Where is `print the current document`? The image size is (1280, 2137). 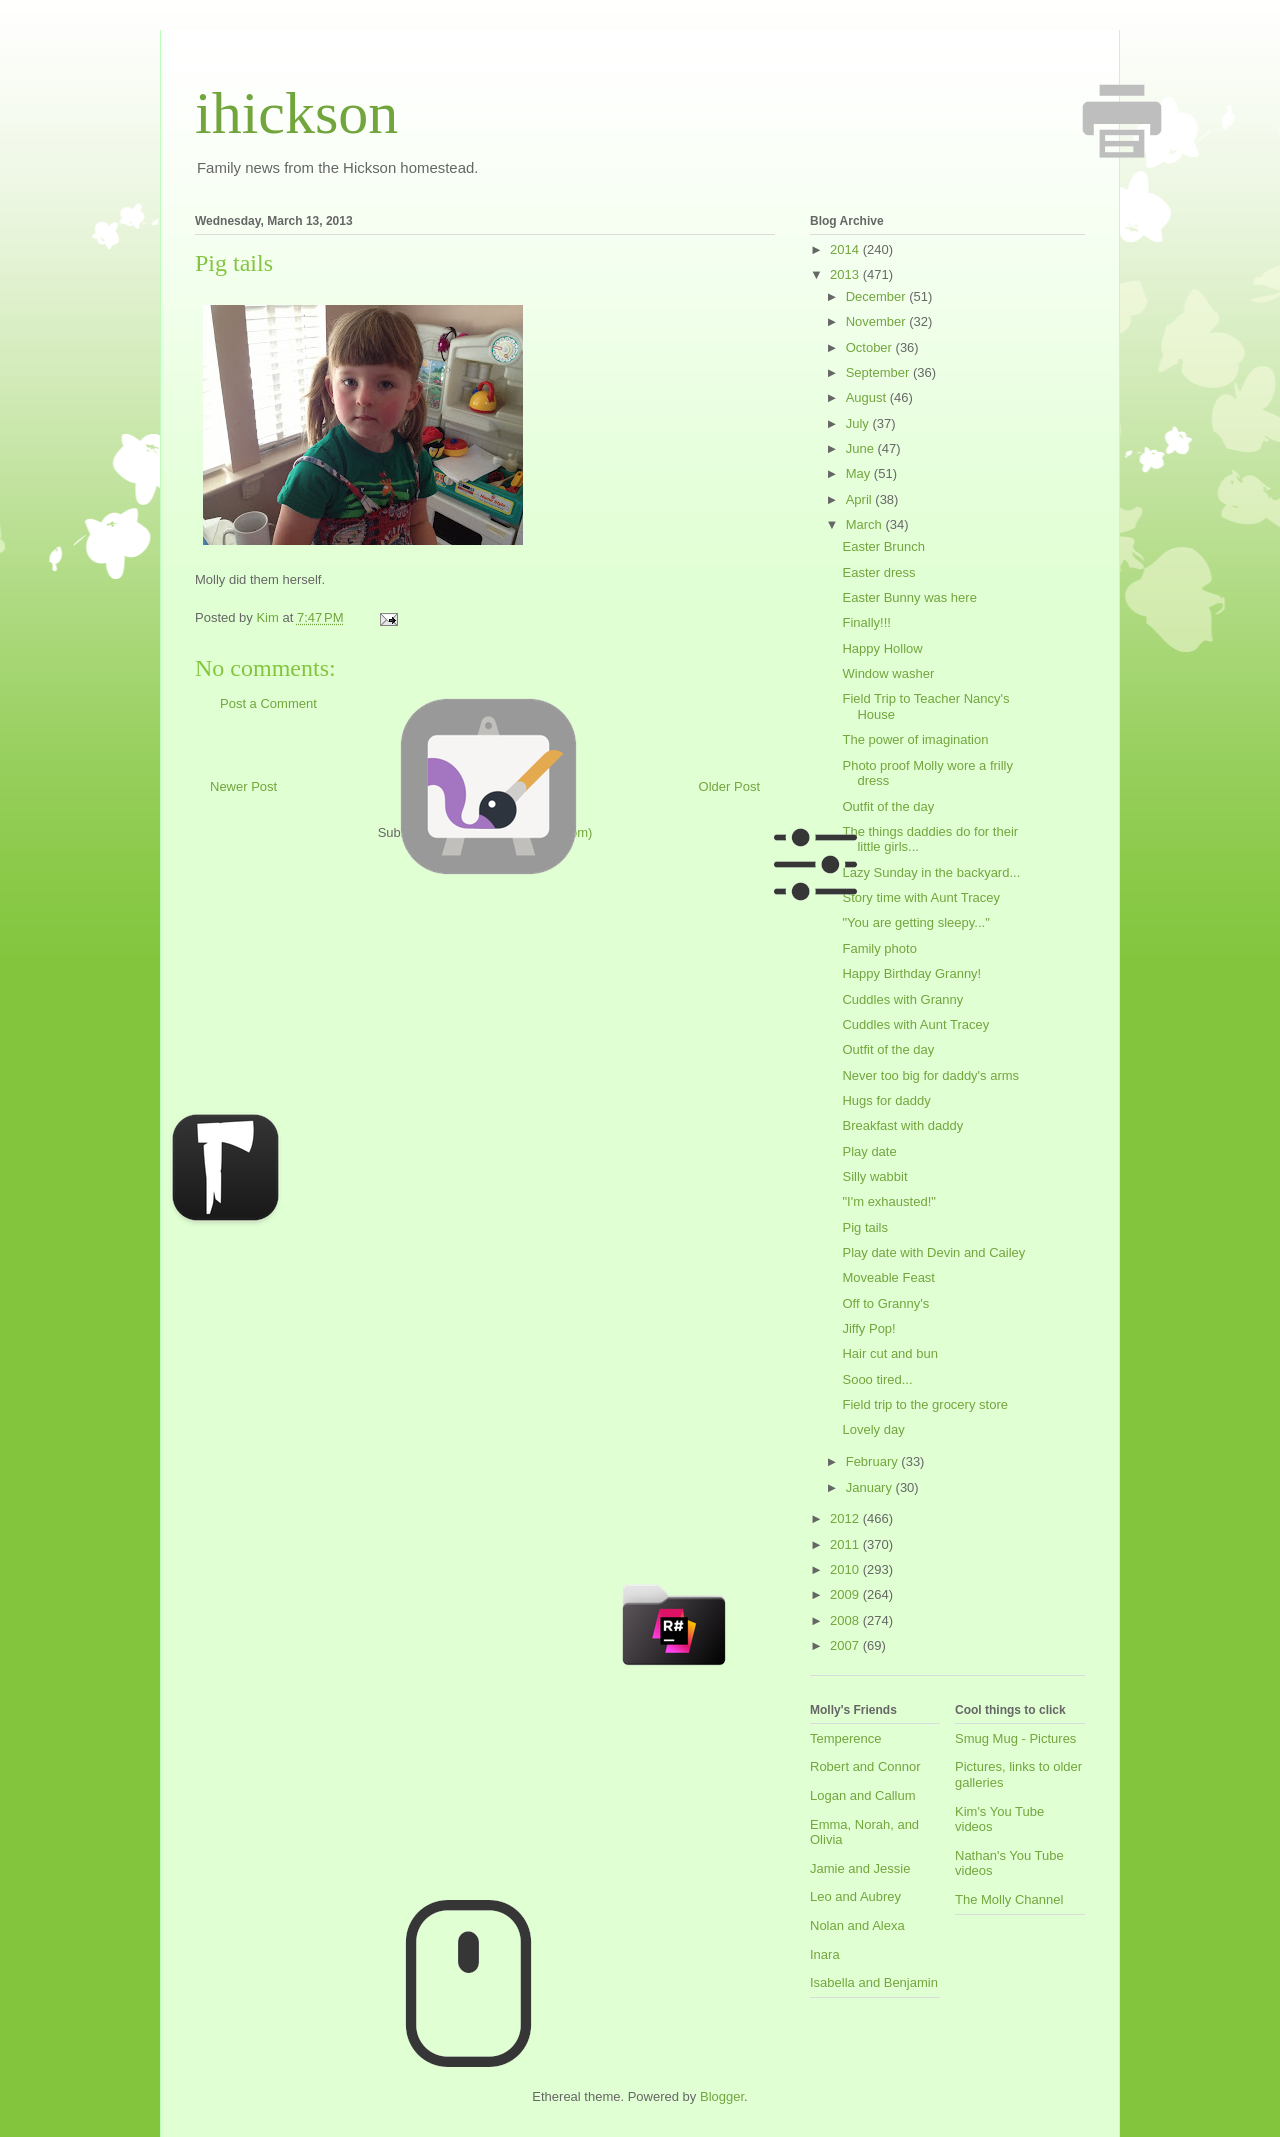
print the current document is located at coordinates (1122, 124).